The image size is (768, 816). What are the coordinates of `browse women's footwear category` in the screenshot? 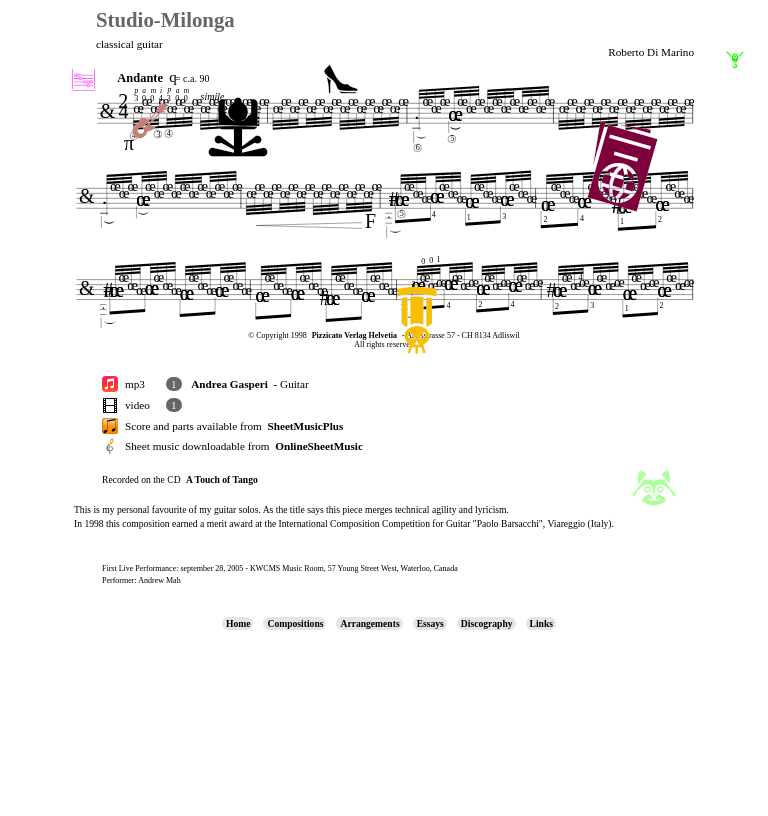 It's located at (341, 79).